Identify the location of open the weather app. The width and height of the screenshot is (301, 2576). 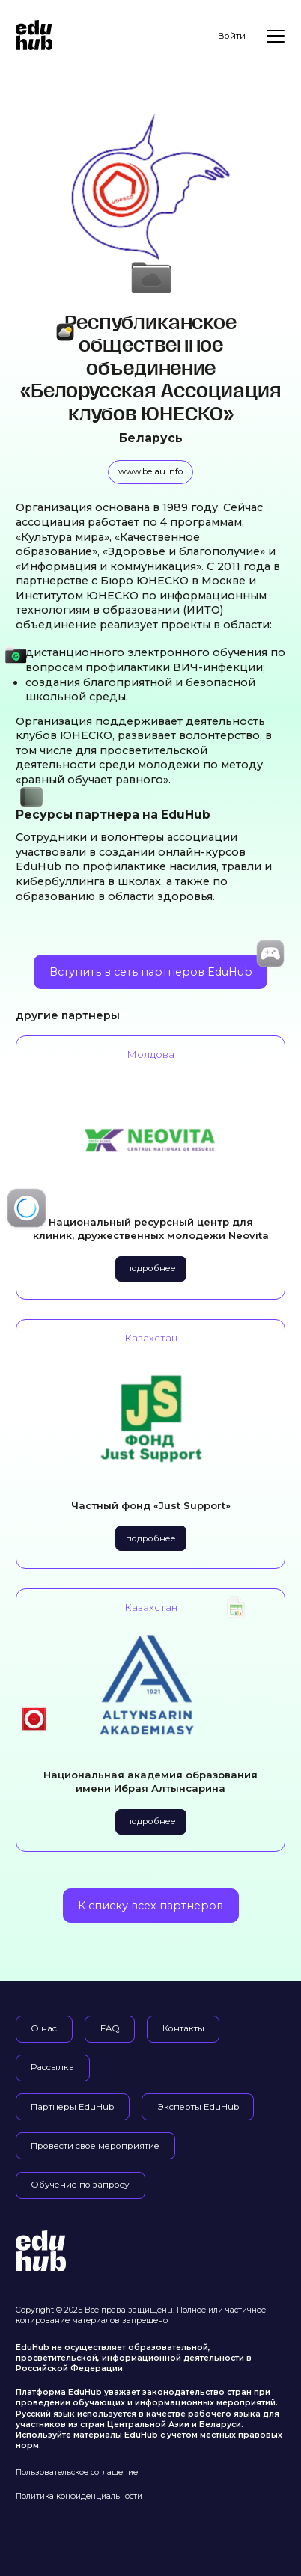
(65, 332).